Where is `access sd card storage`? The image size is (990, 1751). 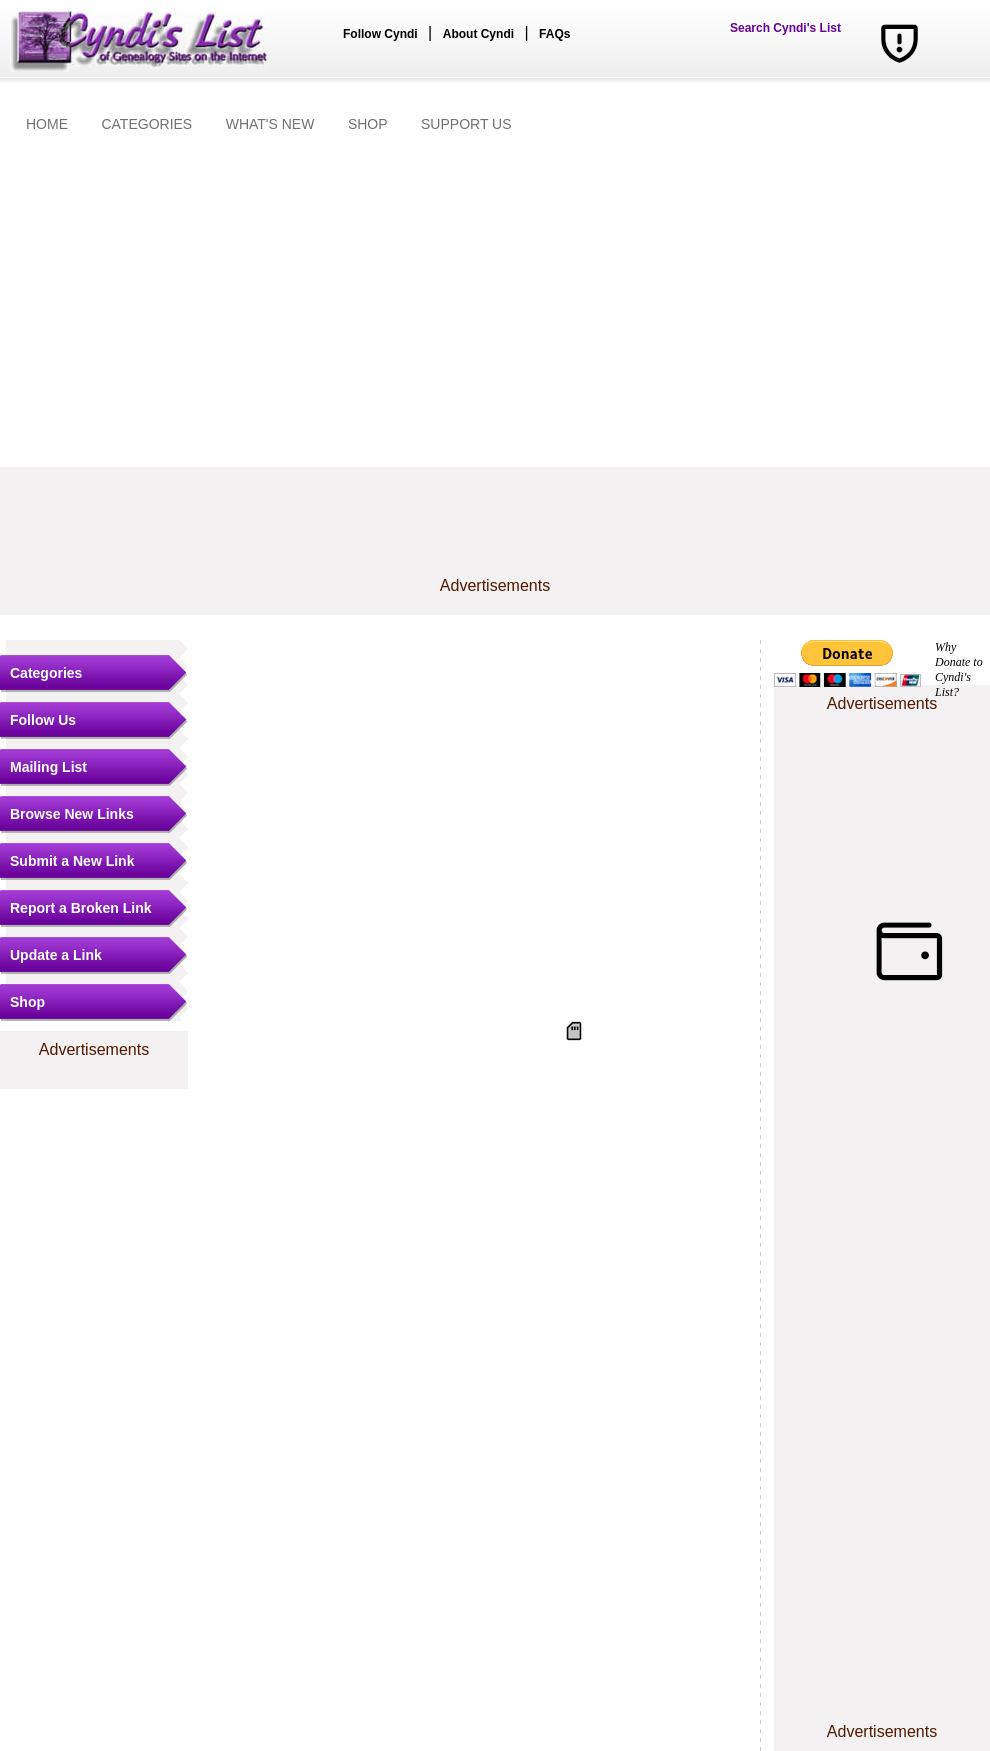
access sd card storage is located at coordinates (574, 1031).